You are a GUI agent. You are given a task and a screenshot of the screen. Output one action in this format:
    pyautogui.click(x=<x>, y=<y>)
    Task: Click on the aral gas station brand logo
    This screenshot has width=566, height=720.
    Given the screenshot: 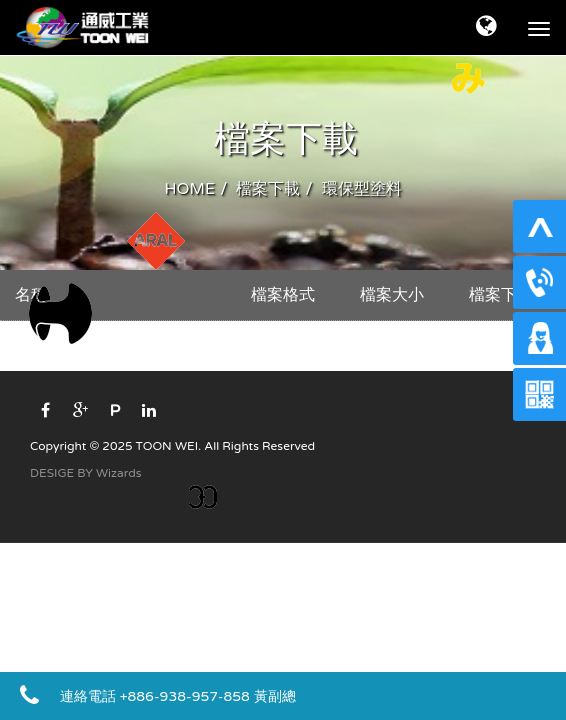 What is the action you would take?
    pyautogui.click(x=156, y=241)
    